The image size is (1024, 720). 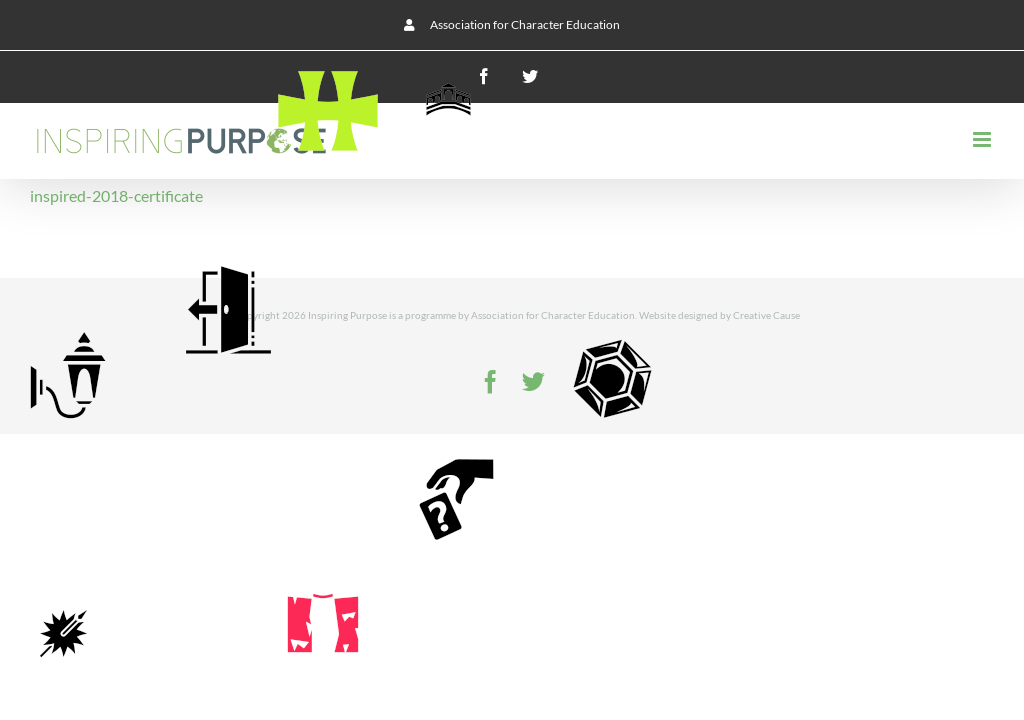 What do you see at coordinates (456, 499) in the screenshot?
I see `draw a random card from the deck` at bounding box center [456, 499].